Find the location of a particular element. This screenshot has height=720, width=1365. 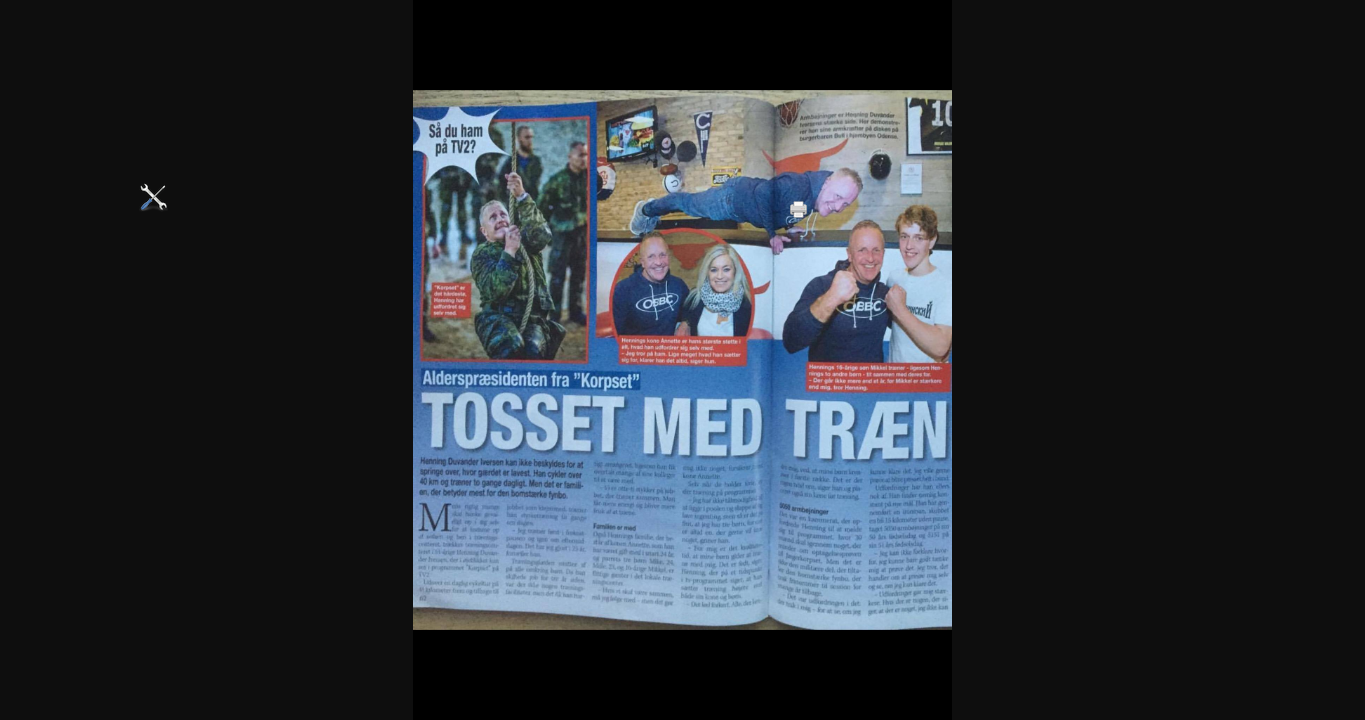

open system preferences is located at coordinates (153, 197).